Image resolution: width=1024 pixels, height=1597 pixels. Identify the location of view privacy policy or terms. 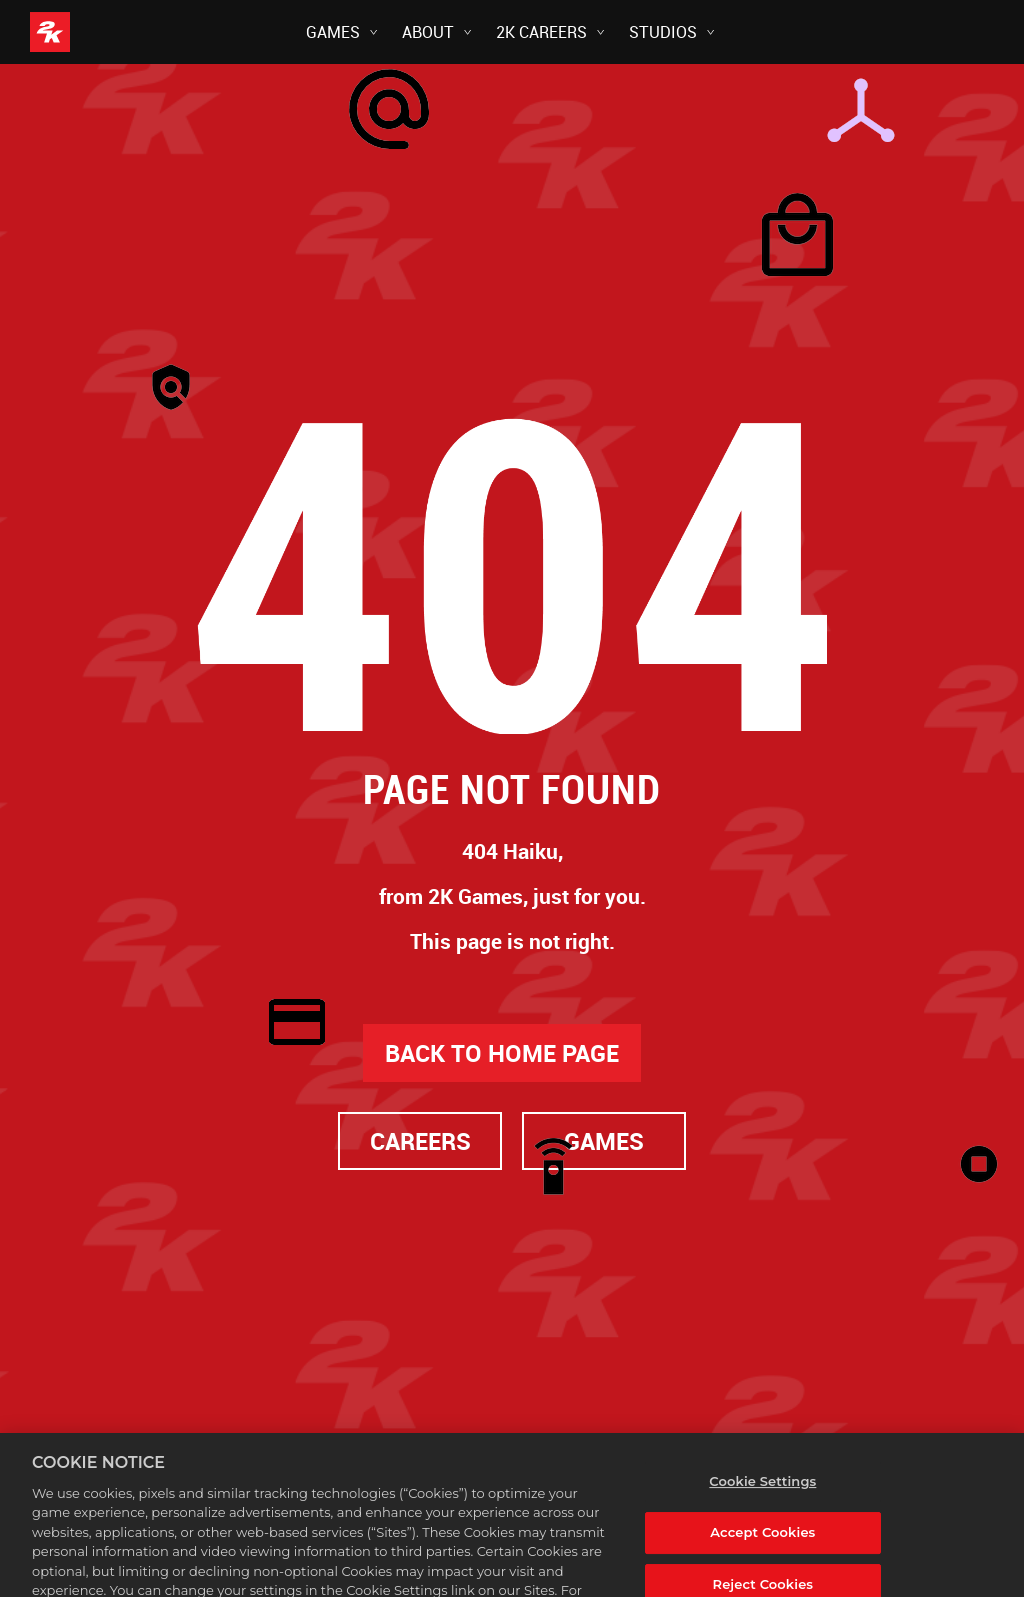
(171, 387).